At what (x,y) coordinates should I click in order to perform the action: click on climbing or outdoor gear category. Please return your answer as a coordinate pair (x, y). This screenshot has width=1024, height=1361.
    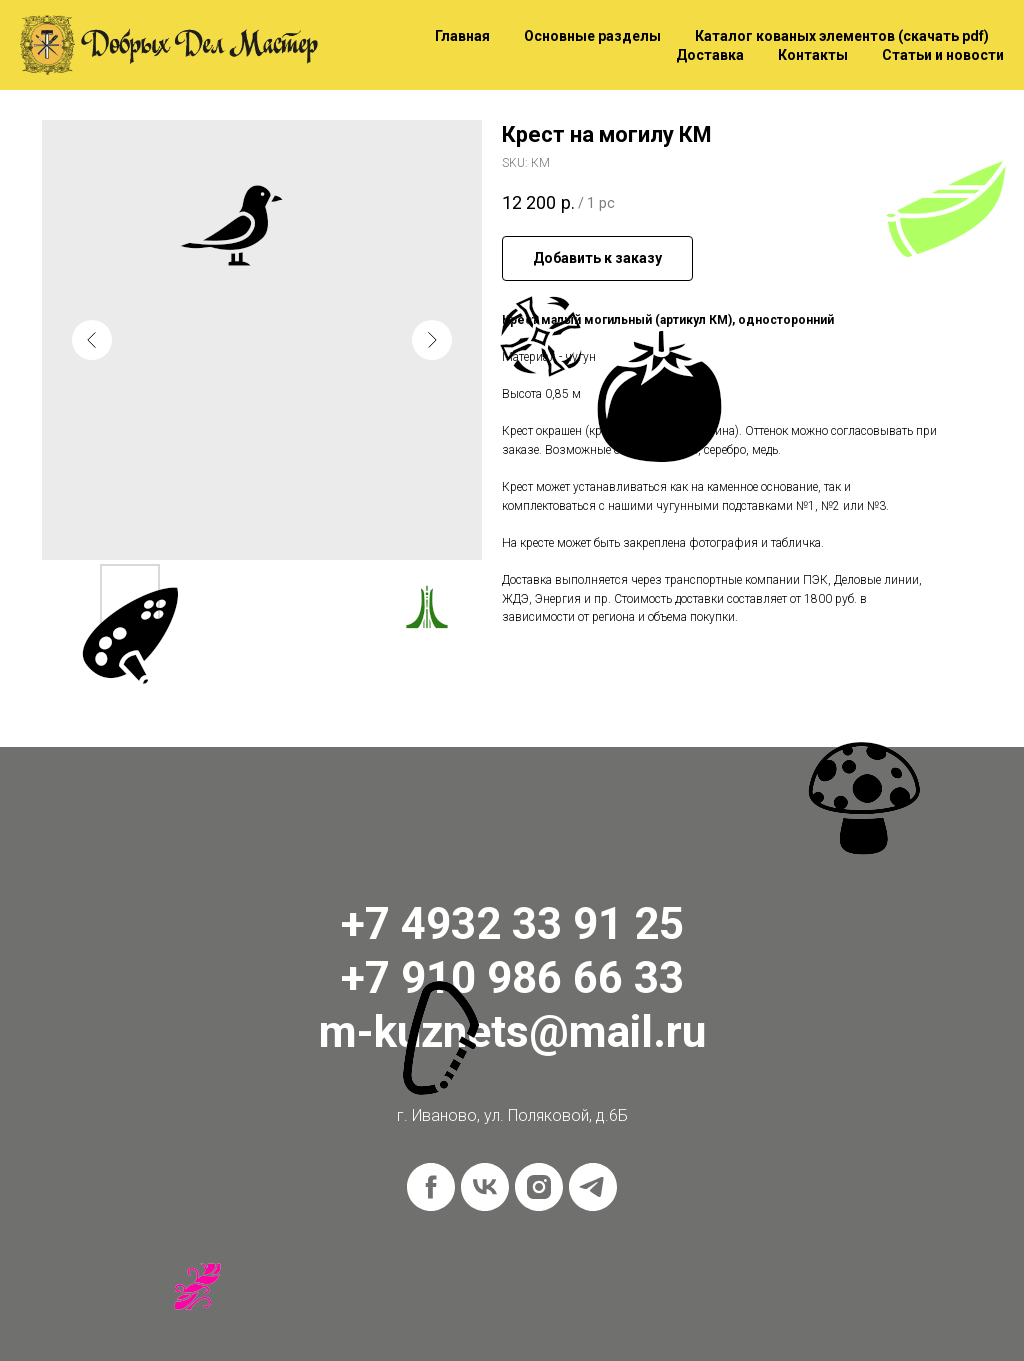
    Looking at the image, I should click on (441, 1038).